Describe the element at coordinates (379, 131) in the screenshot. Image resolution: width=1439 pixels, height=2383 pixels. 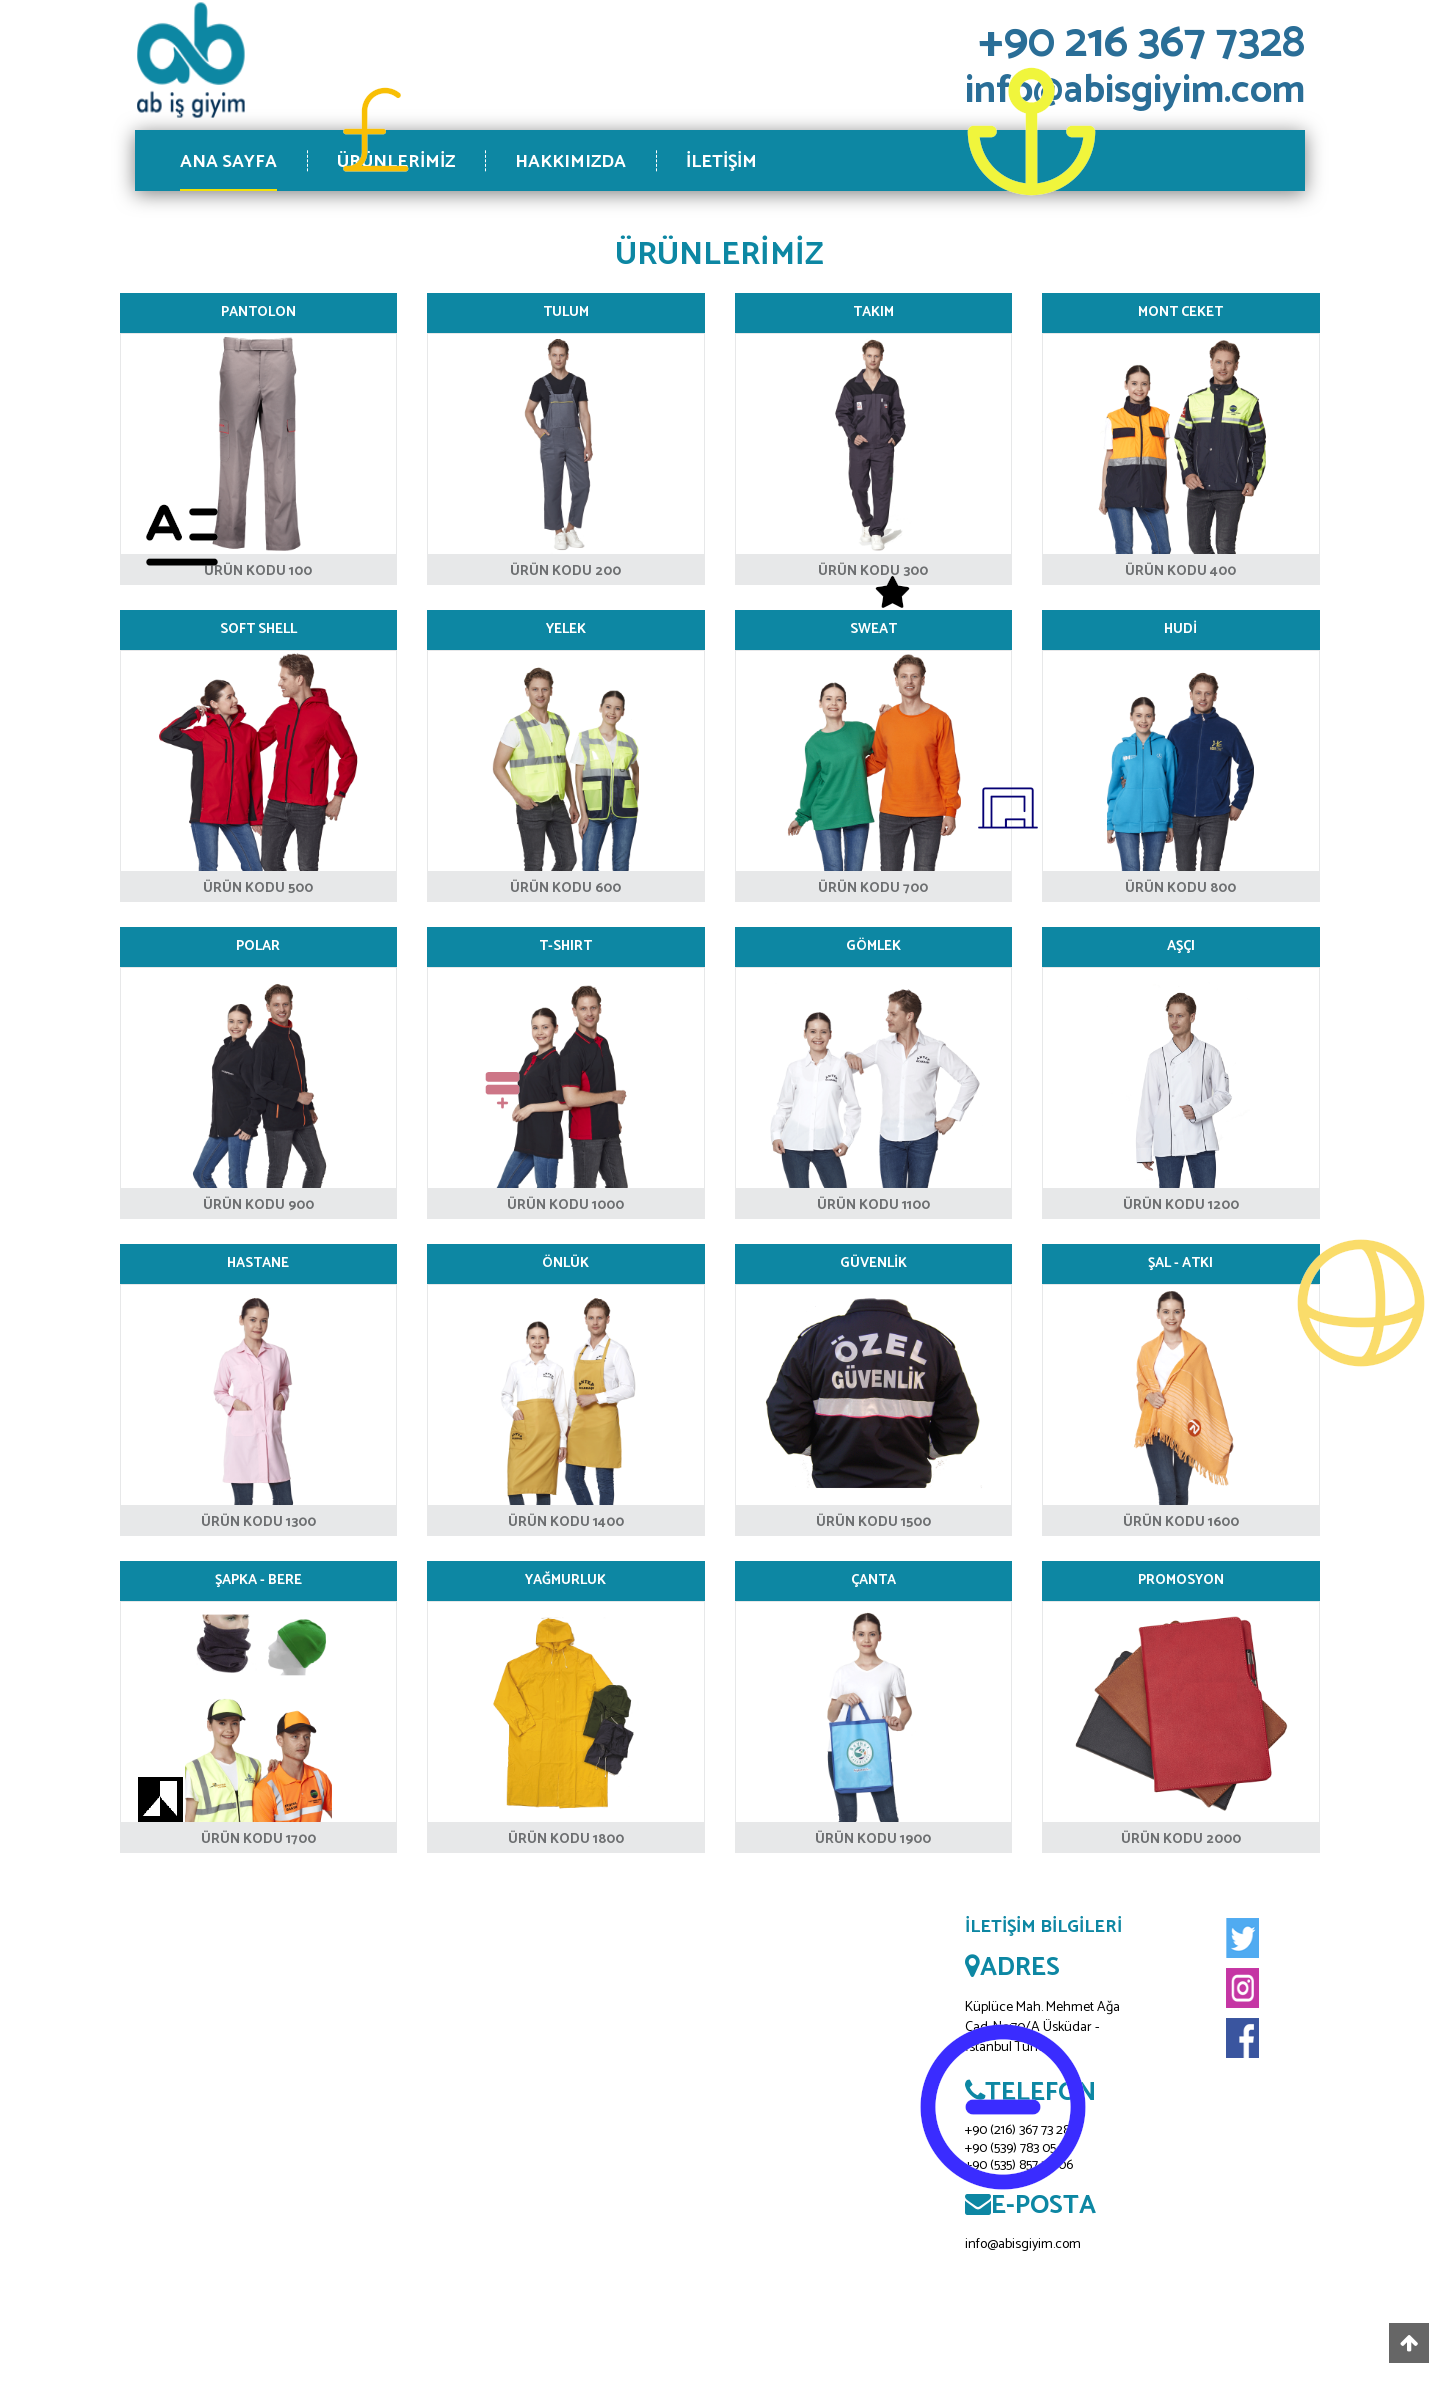
I see `indicates british pound sterling currency` at that location.